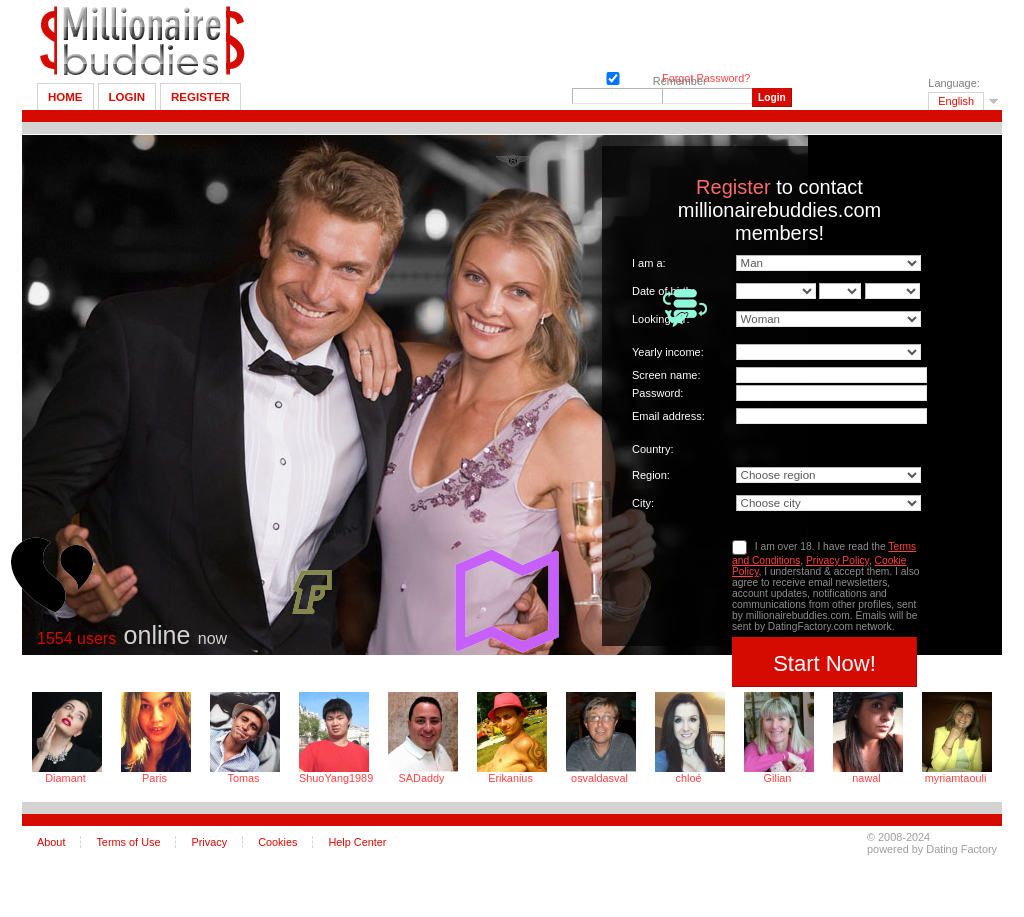  What do you see at coordinates (513, 161) in the screenshot?
I see `Bentley Motors official brand logo` at bounding box center [513, 161].